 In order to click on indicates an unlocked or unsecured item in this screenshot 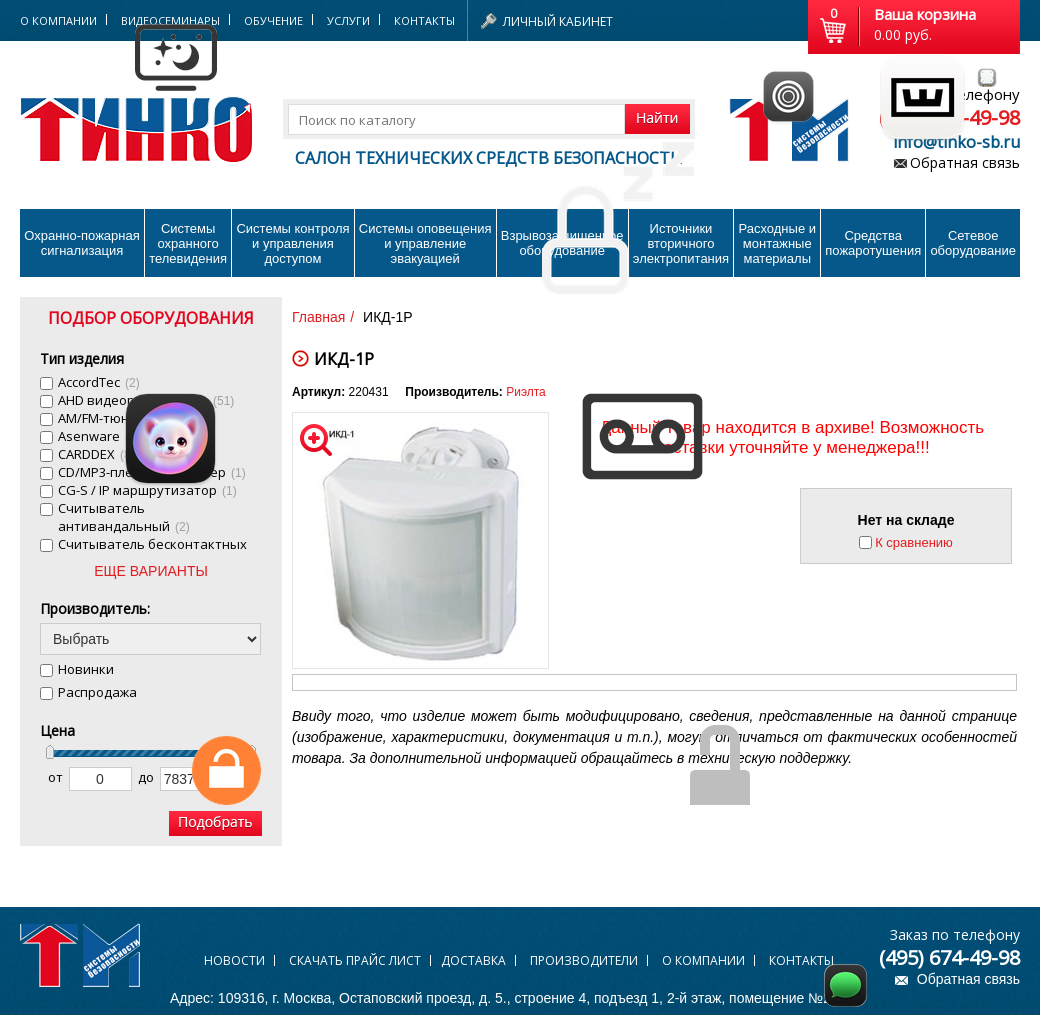, I will do `click(226, 770)`.